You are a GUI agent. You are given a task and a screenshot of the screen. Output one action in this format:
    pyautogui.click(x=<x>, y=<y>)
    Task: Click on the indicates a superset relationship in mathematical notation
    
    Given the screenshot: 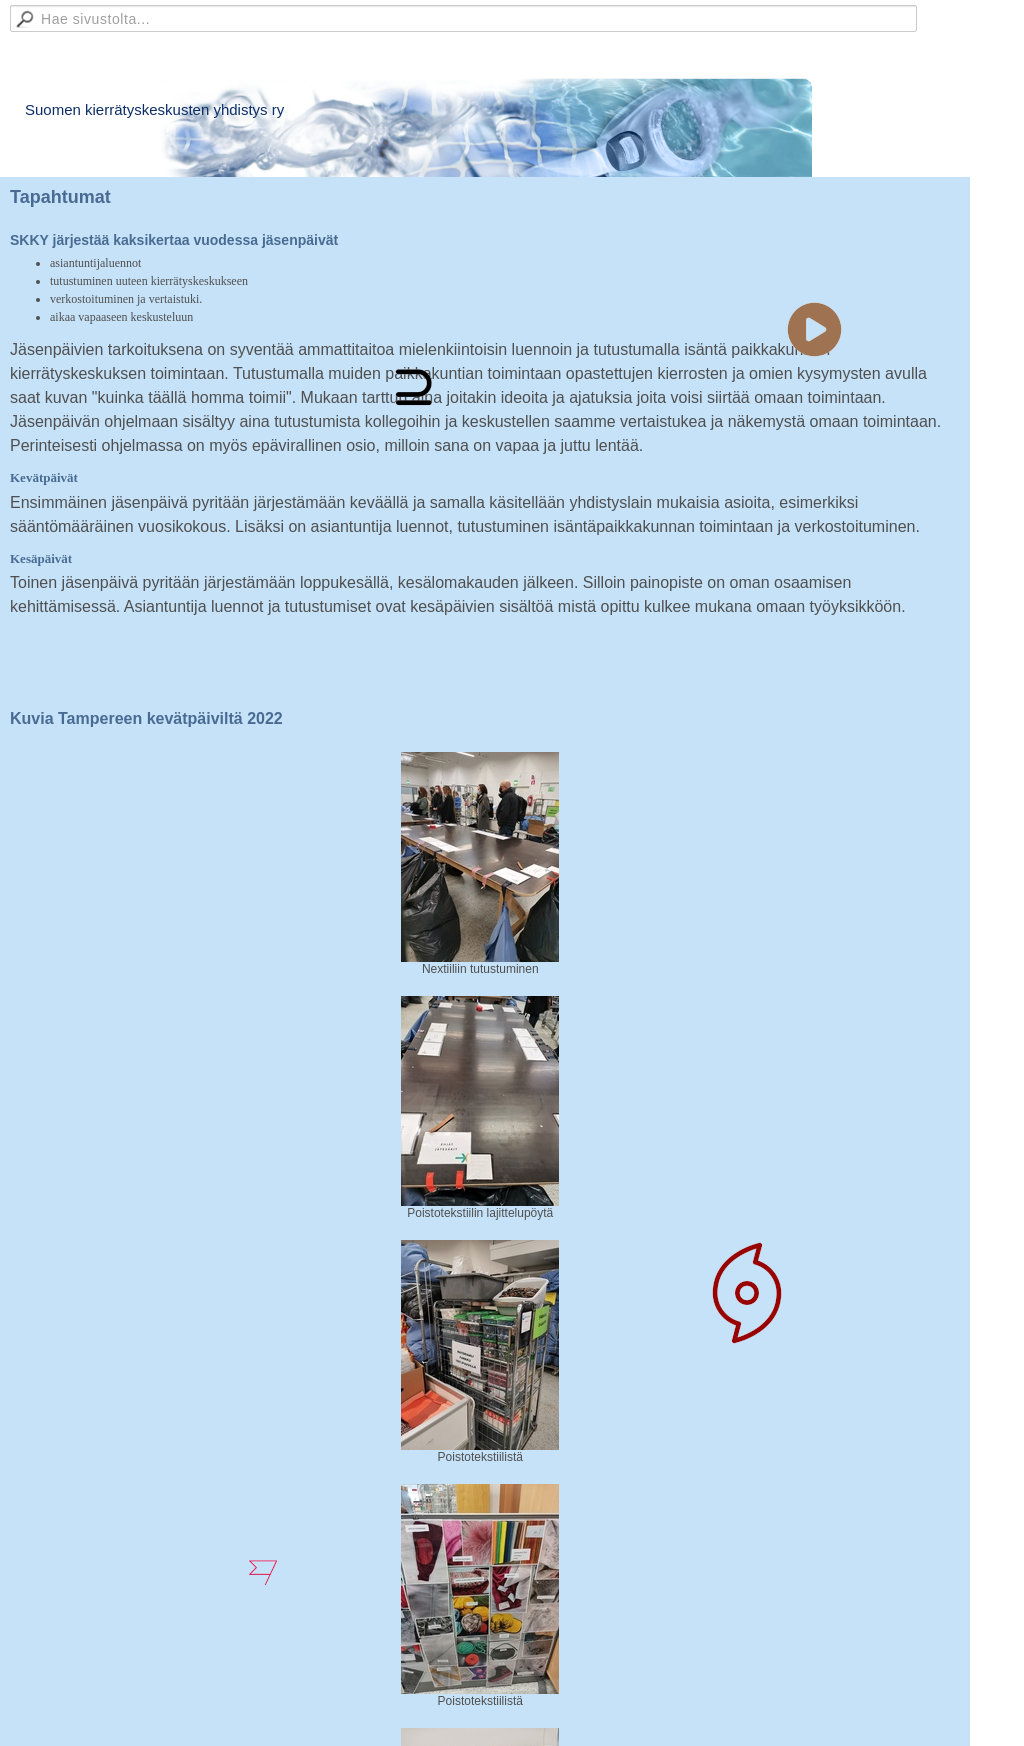 What is the action you would take?
    pyautogui.click(x=413, y=388)
    